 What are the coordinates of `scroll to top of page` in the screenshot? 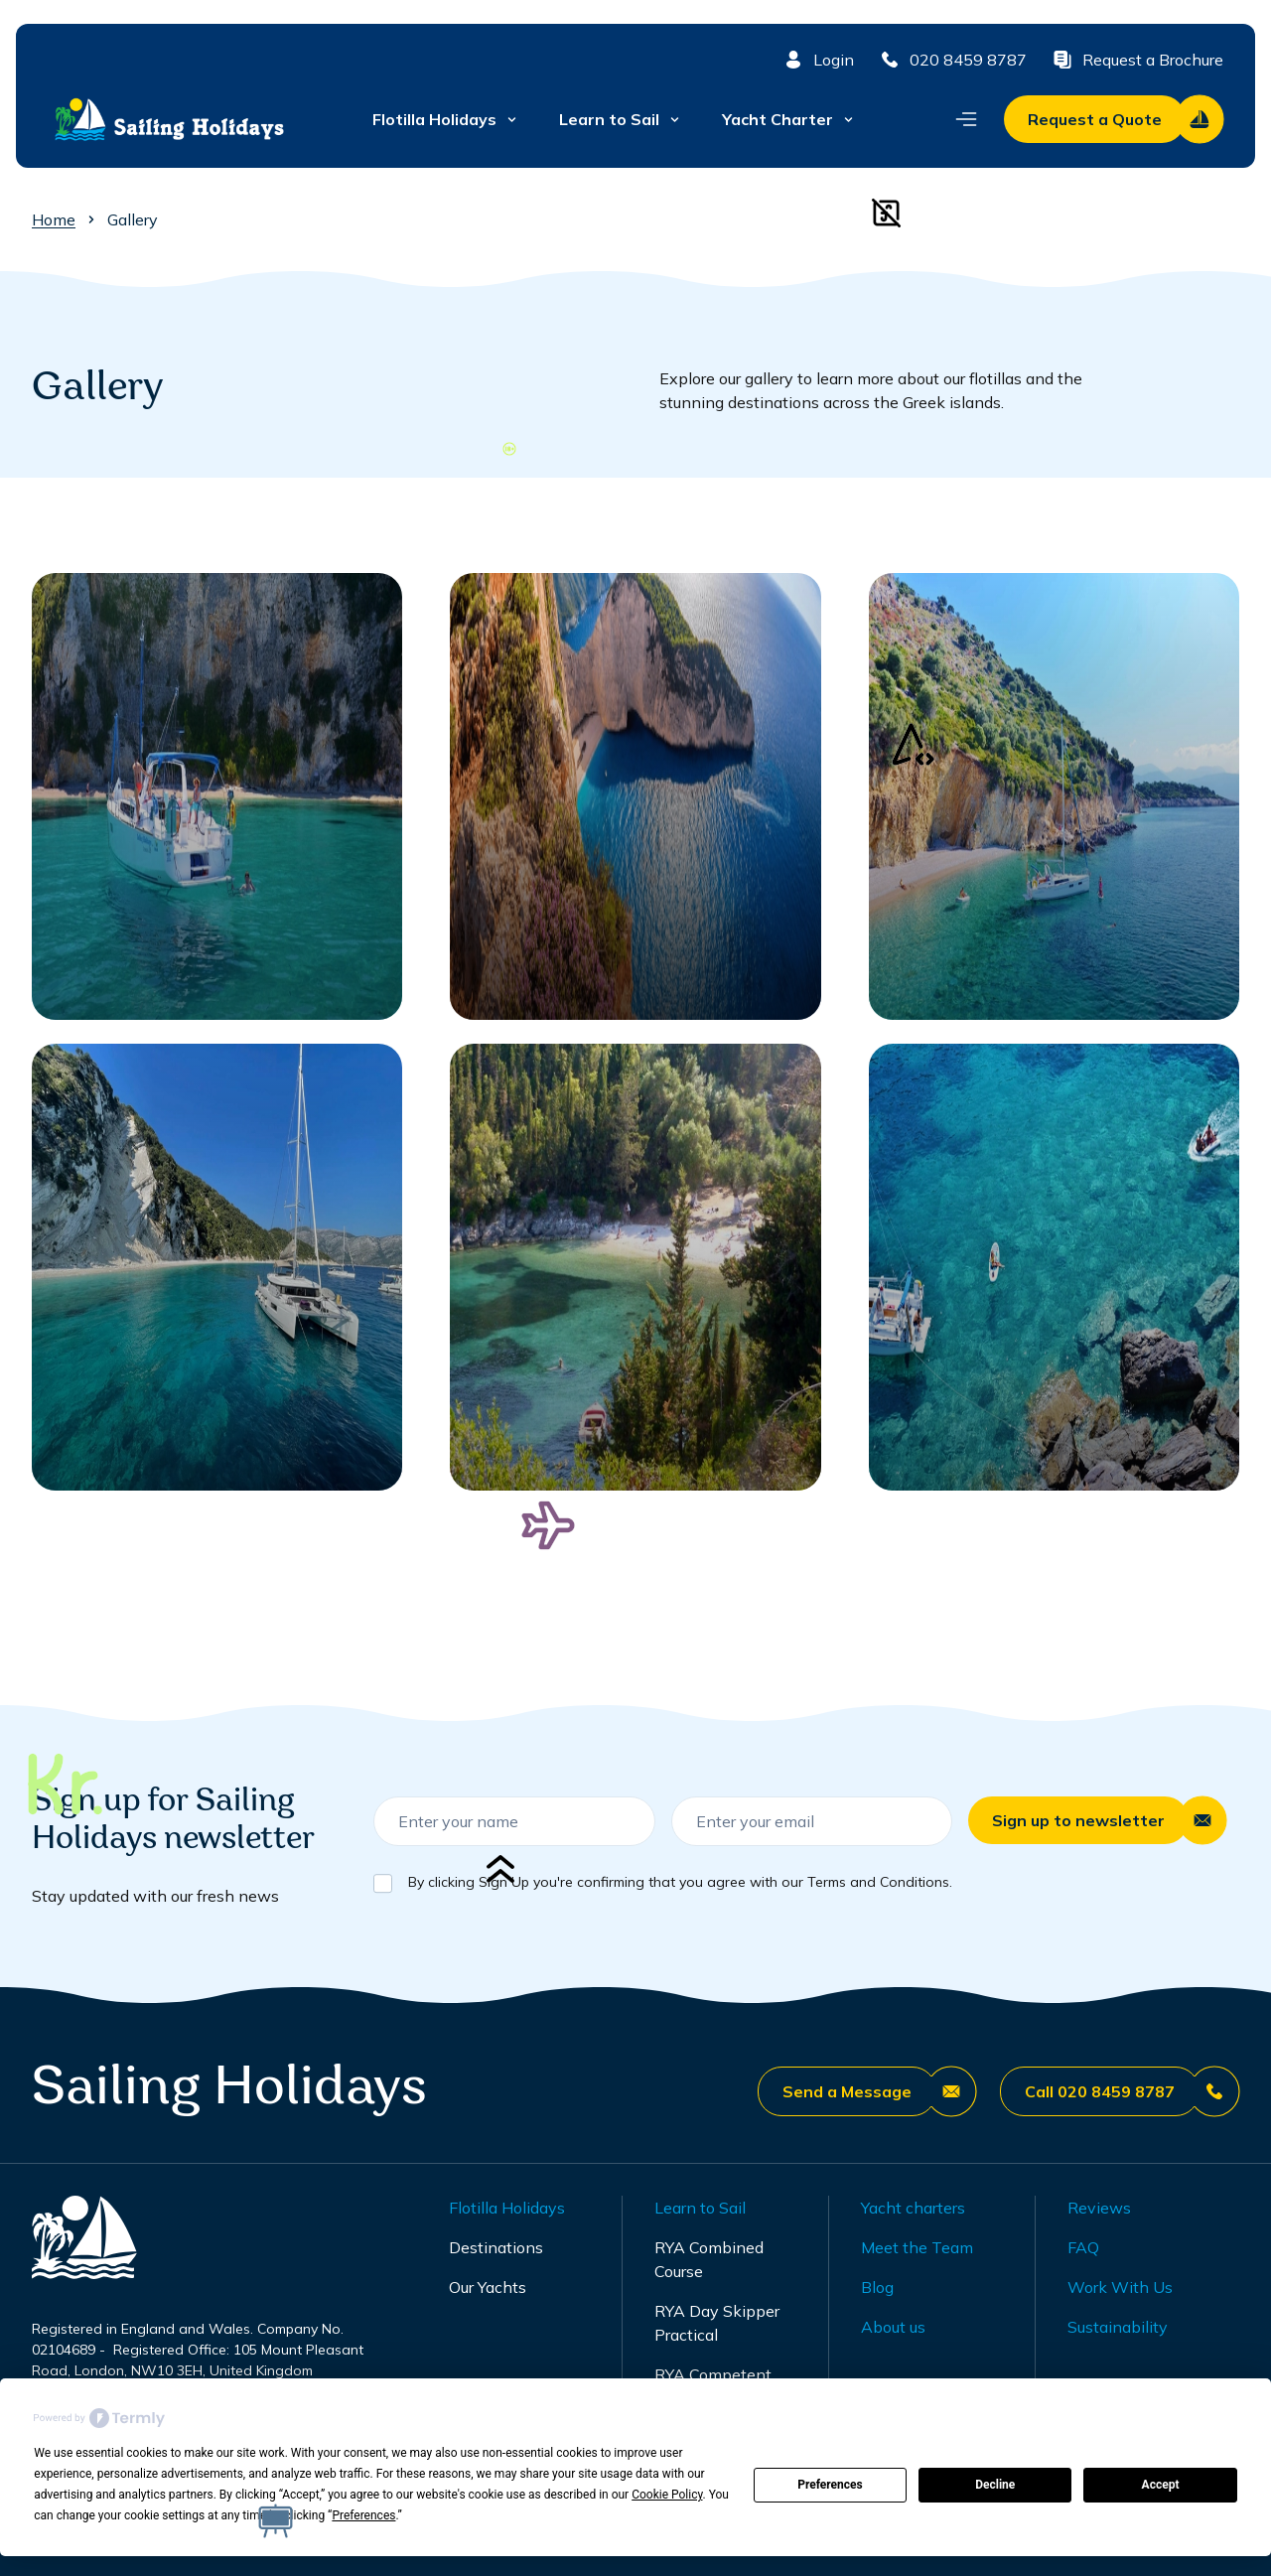 It's located at (500, 1869).